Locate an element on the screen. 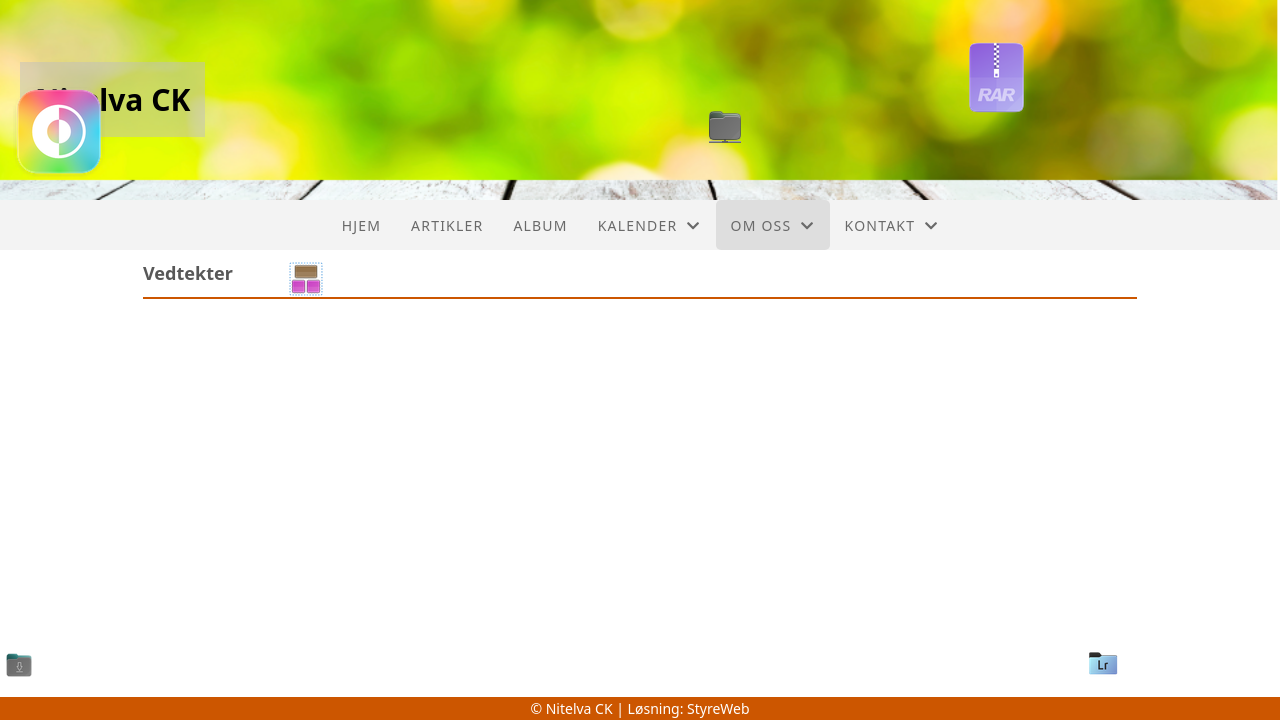  a compressed RAR archive file is located at coordinates (996, 77).